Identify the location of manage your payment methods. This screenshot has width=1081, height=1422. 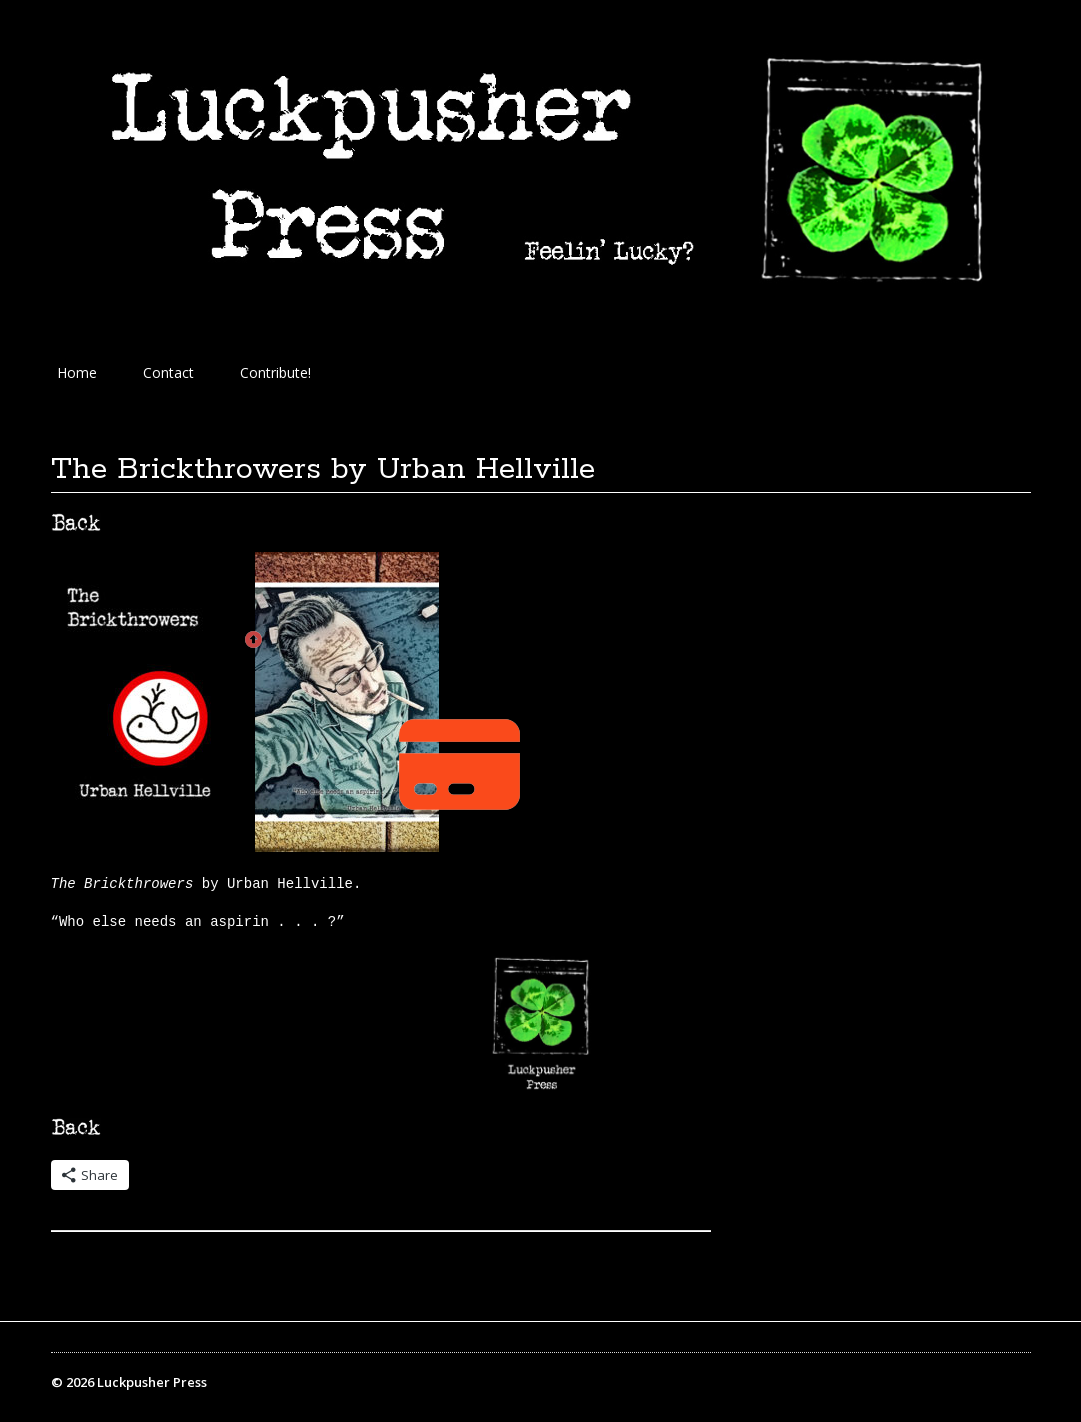
(459, 764).